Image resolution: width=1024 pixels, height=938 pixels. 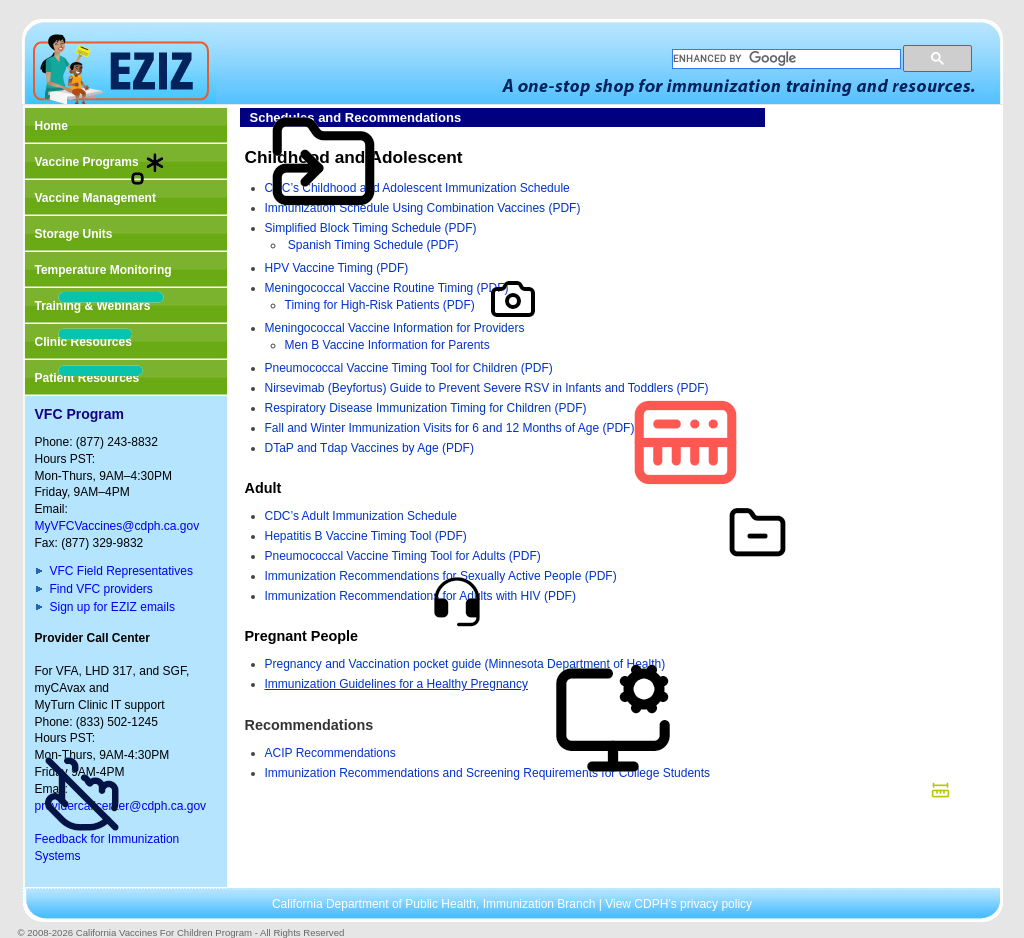 I want to click on open music keyboard or piano tool, so click(x=685, y=442).